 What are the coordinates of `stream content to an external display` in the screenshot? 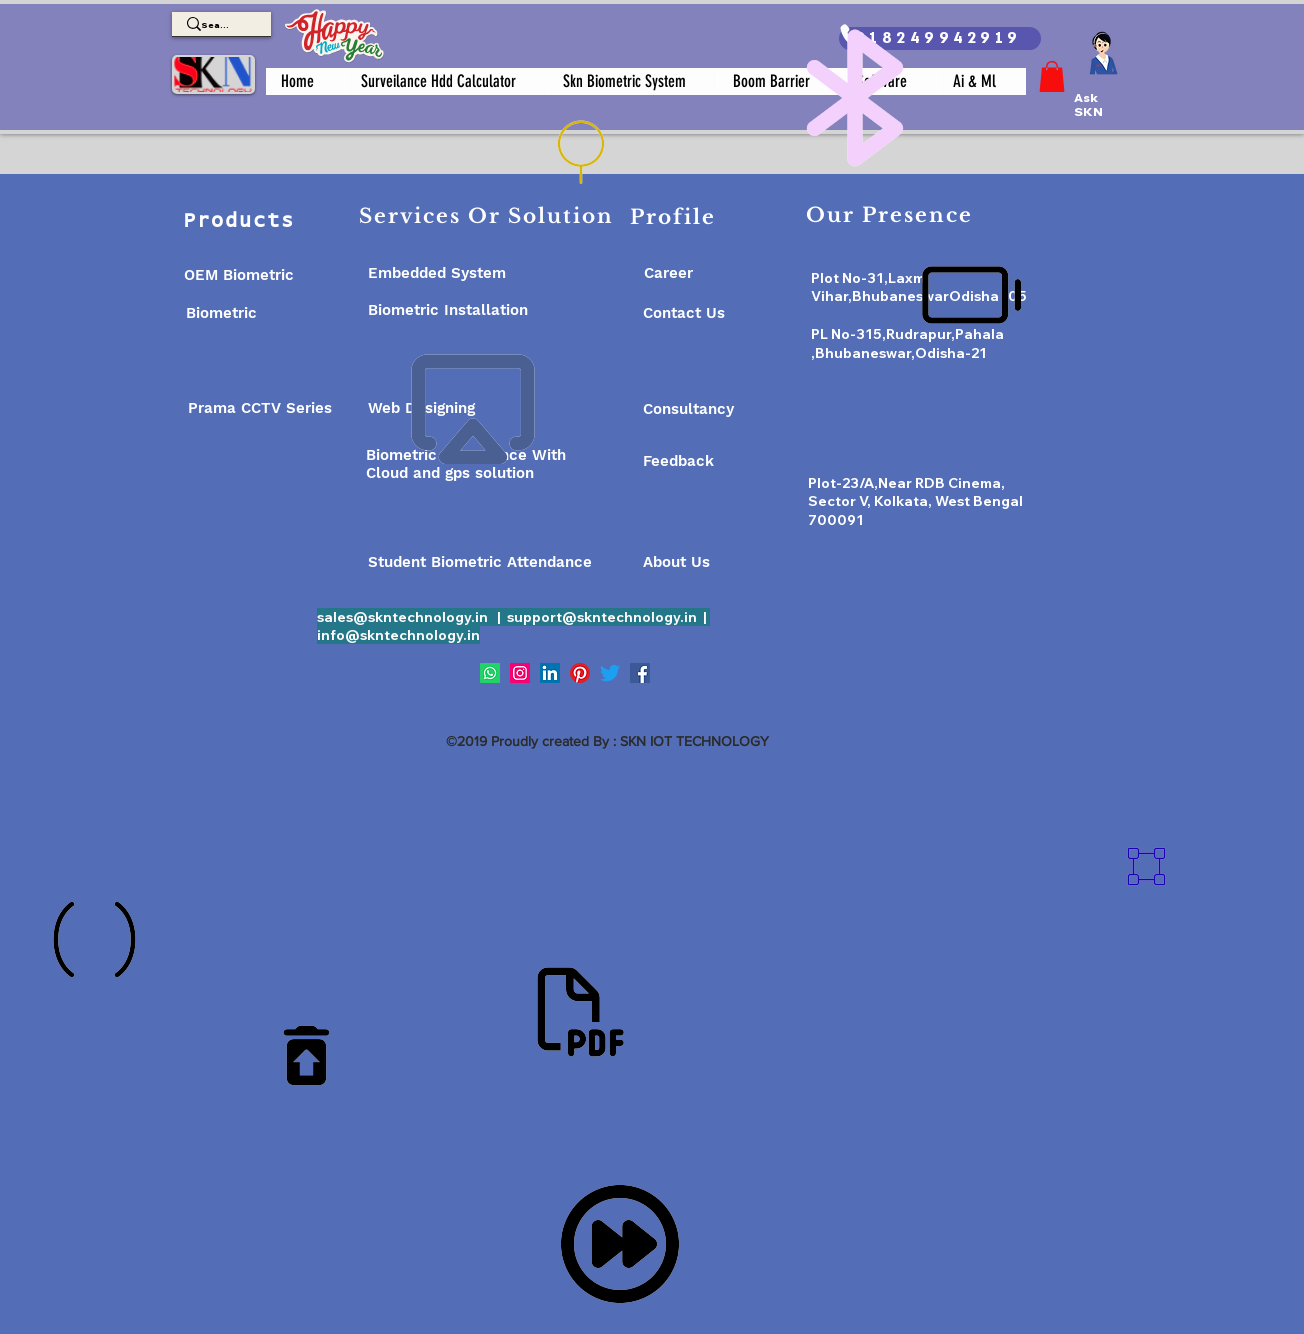 It's located at (473, 407).